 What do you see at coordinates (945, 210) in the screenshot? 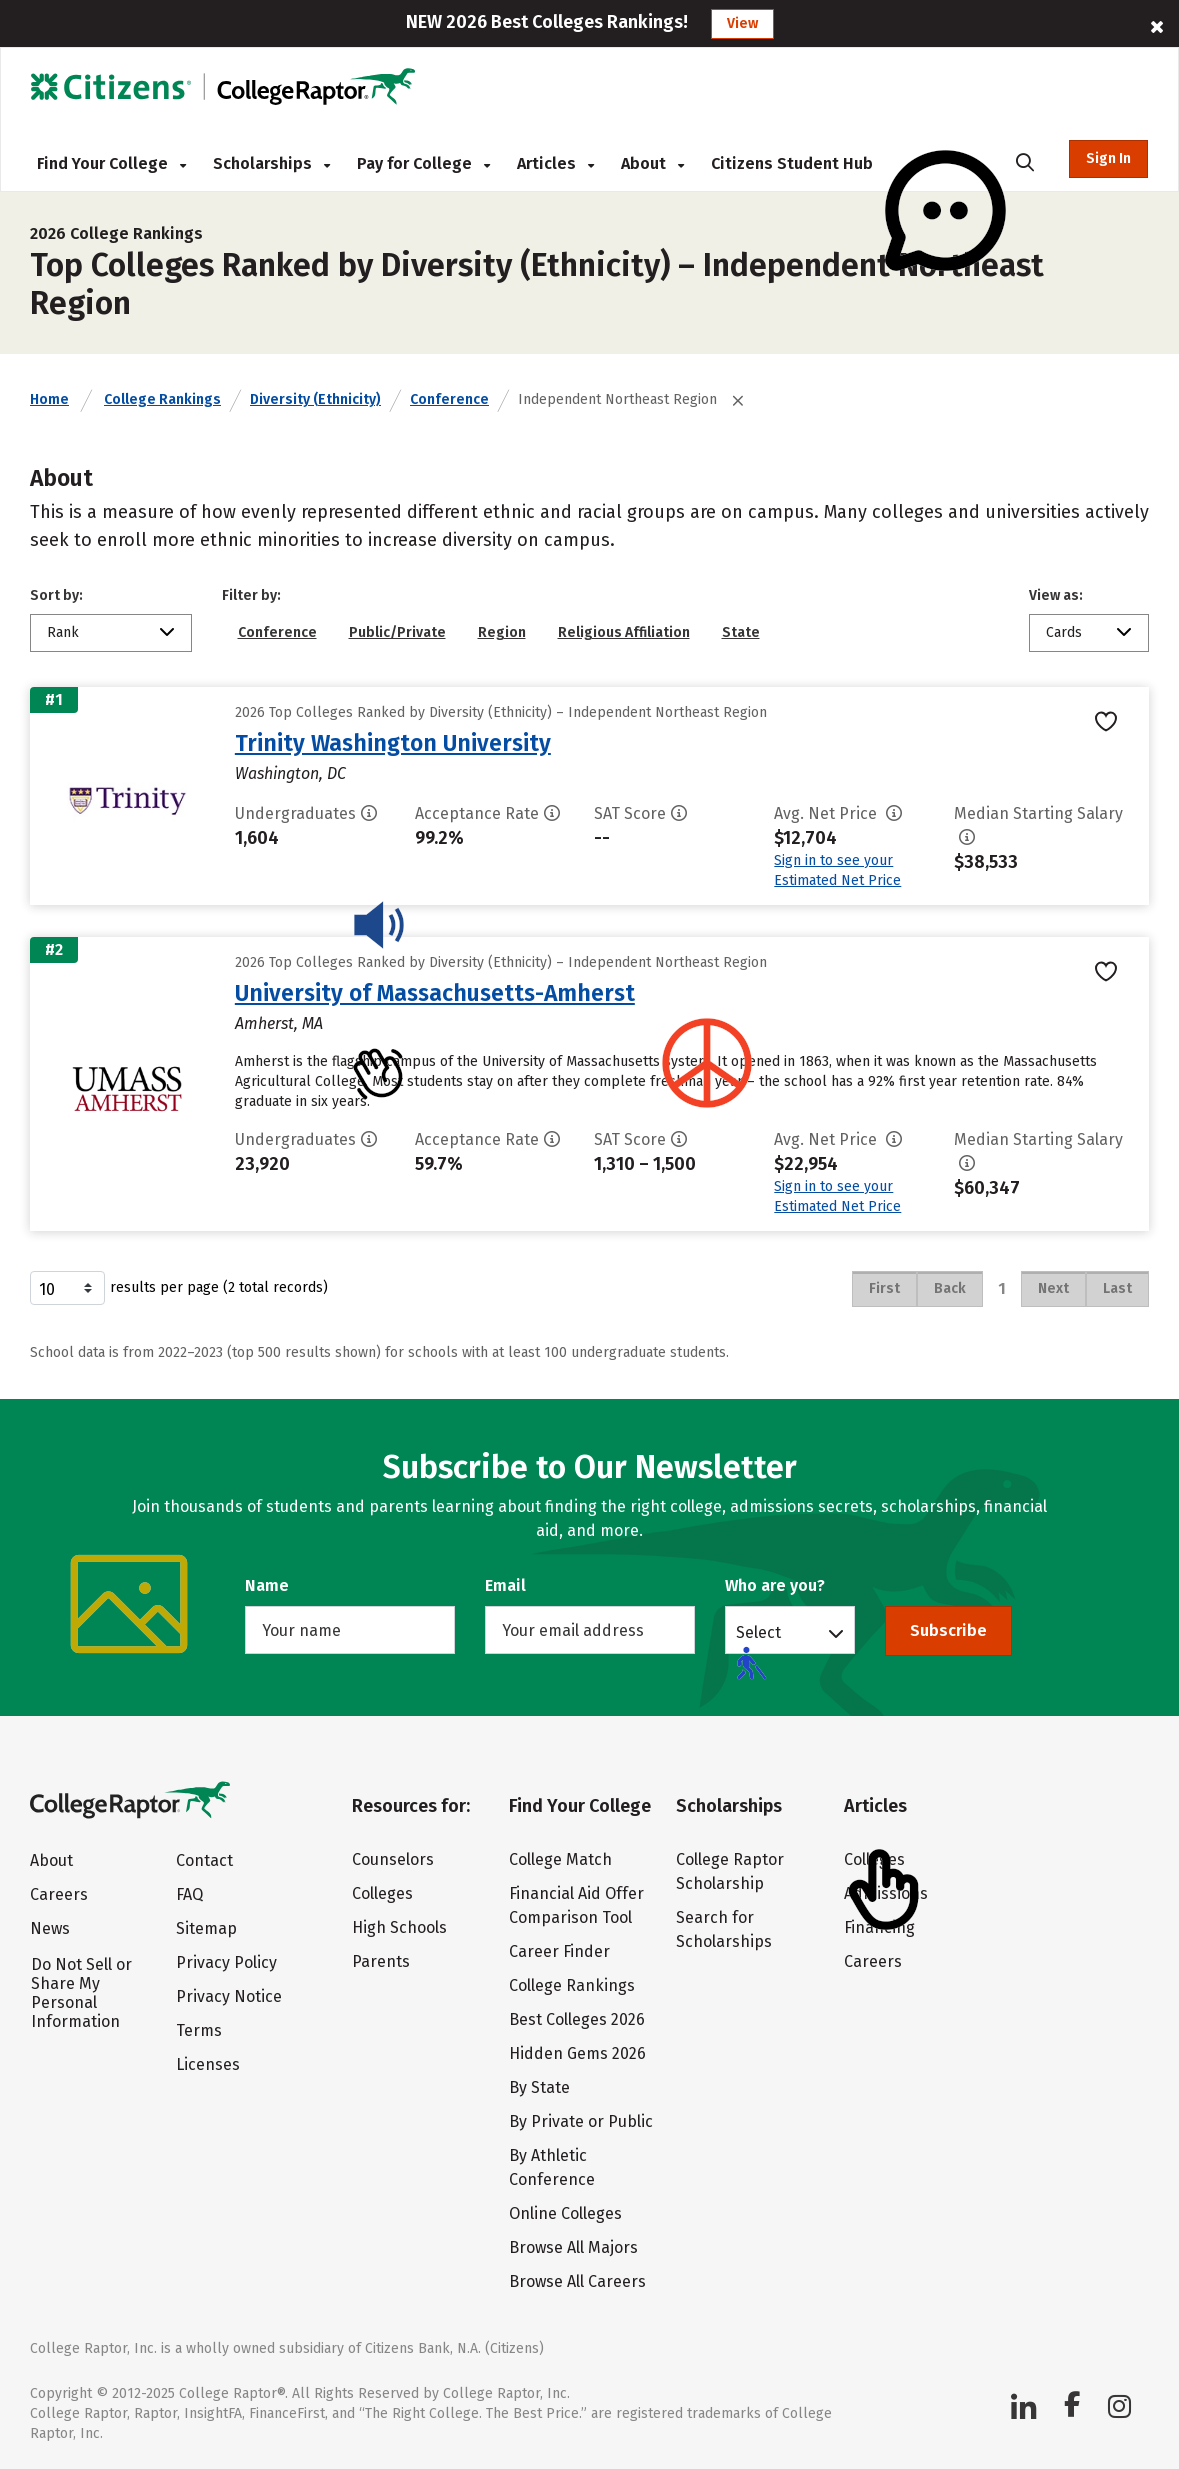
I see `open messaging or chat` at bounding box center [945, 210].